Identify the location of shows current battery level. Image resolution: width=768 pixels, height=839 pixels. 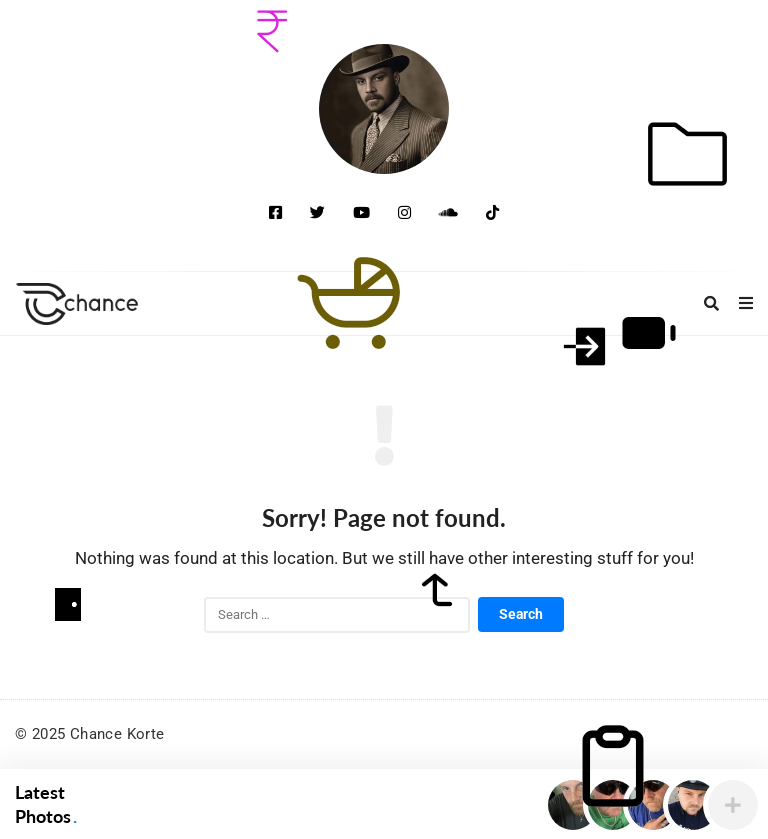
(649, 333).